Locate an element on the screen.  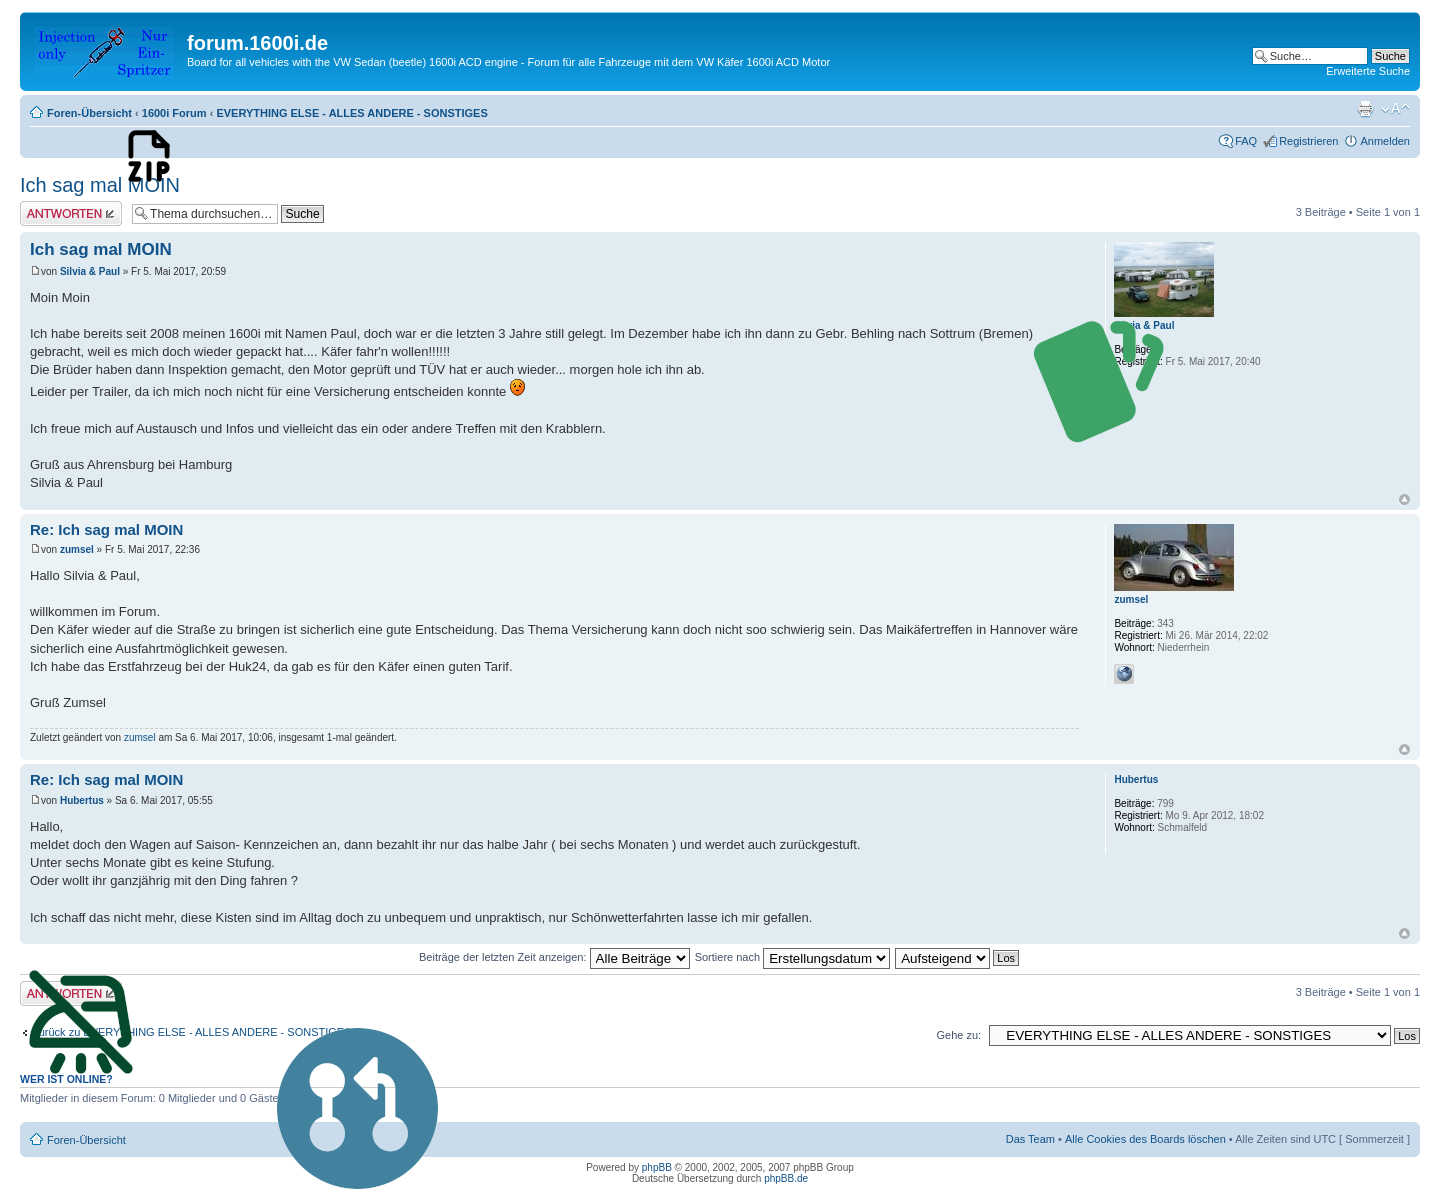
indicates a compressed zip file is located at coordinates (149, 156).